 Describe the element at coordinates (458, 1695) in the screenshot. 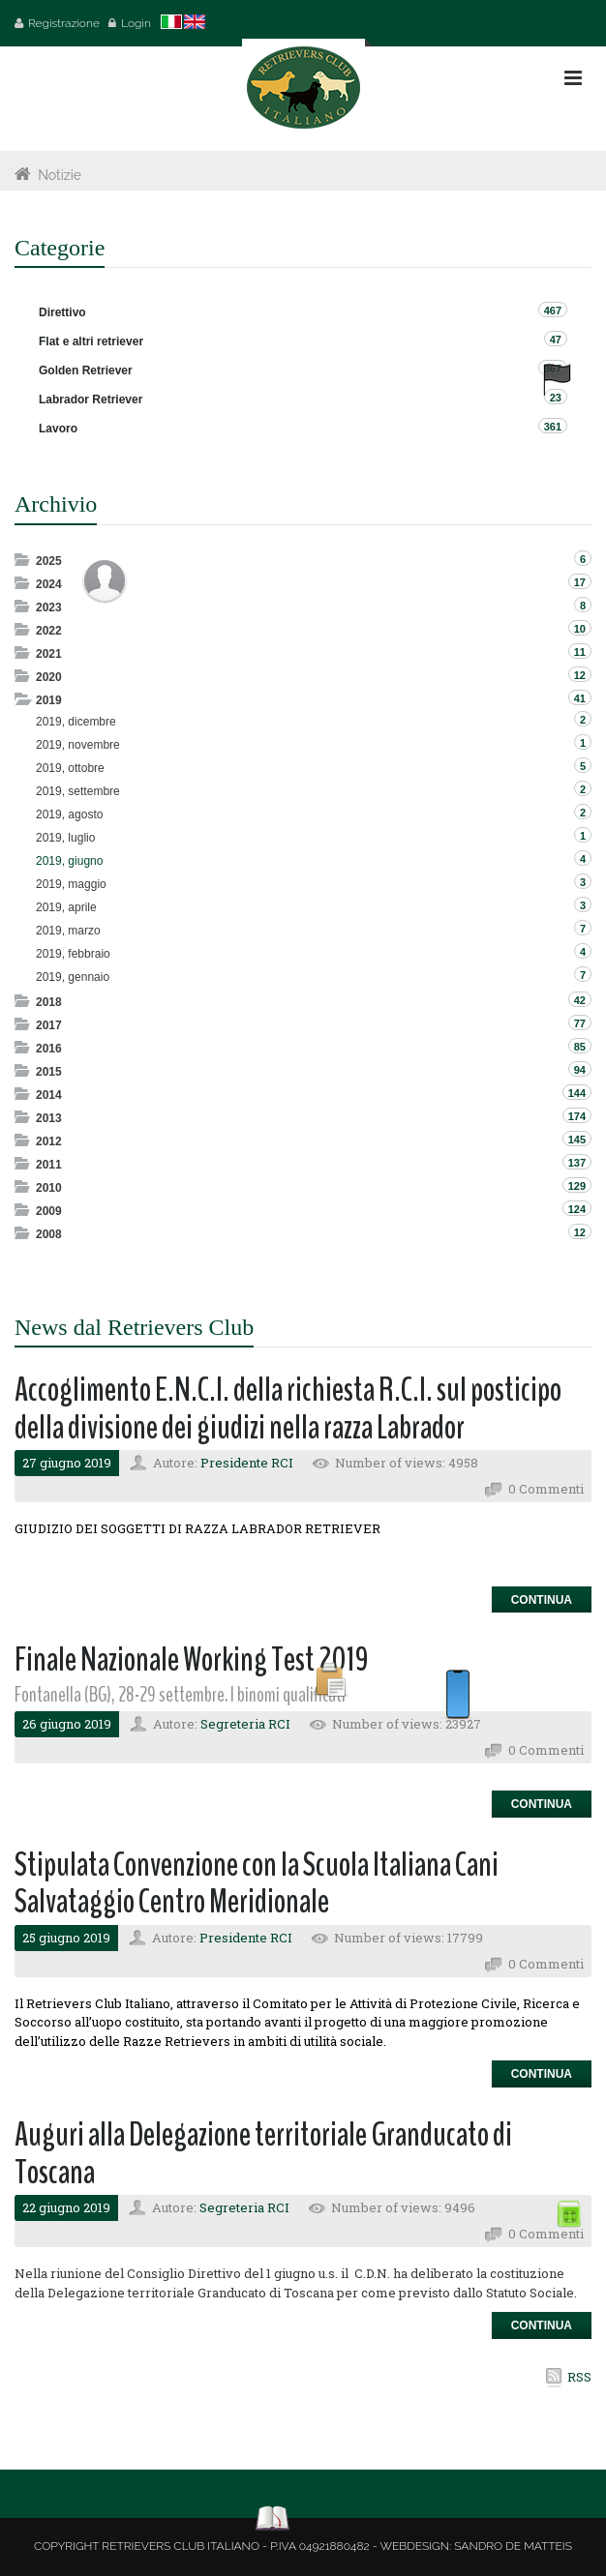

I see `iPhone 14 device icon` at that location.